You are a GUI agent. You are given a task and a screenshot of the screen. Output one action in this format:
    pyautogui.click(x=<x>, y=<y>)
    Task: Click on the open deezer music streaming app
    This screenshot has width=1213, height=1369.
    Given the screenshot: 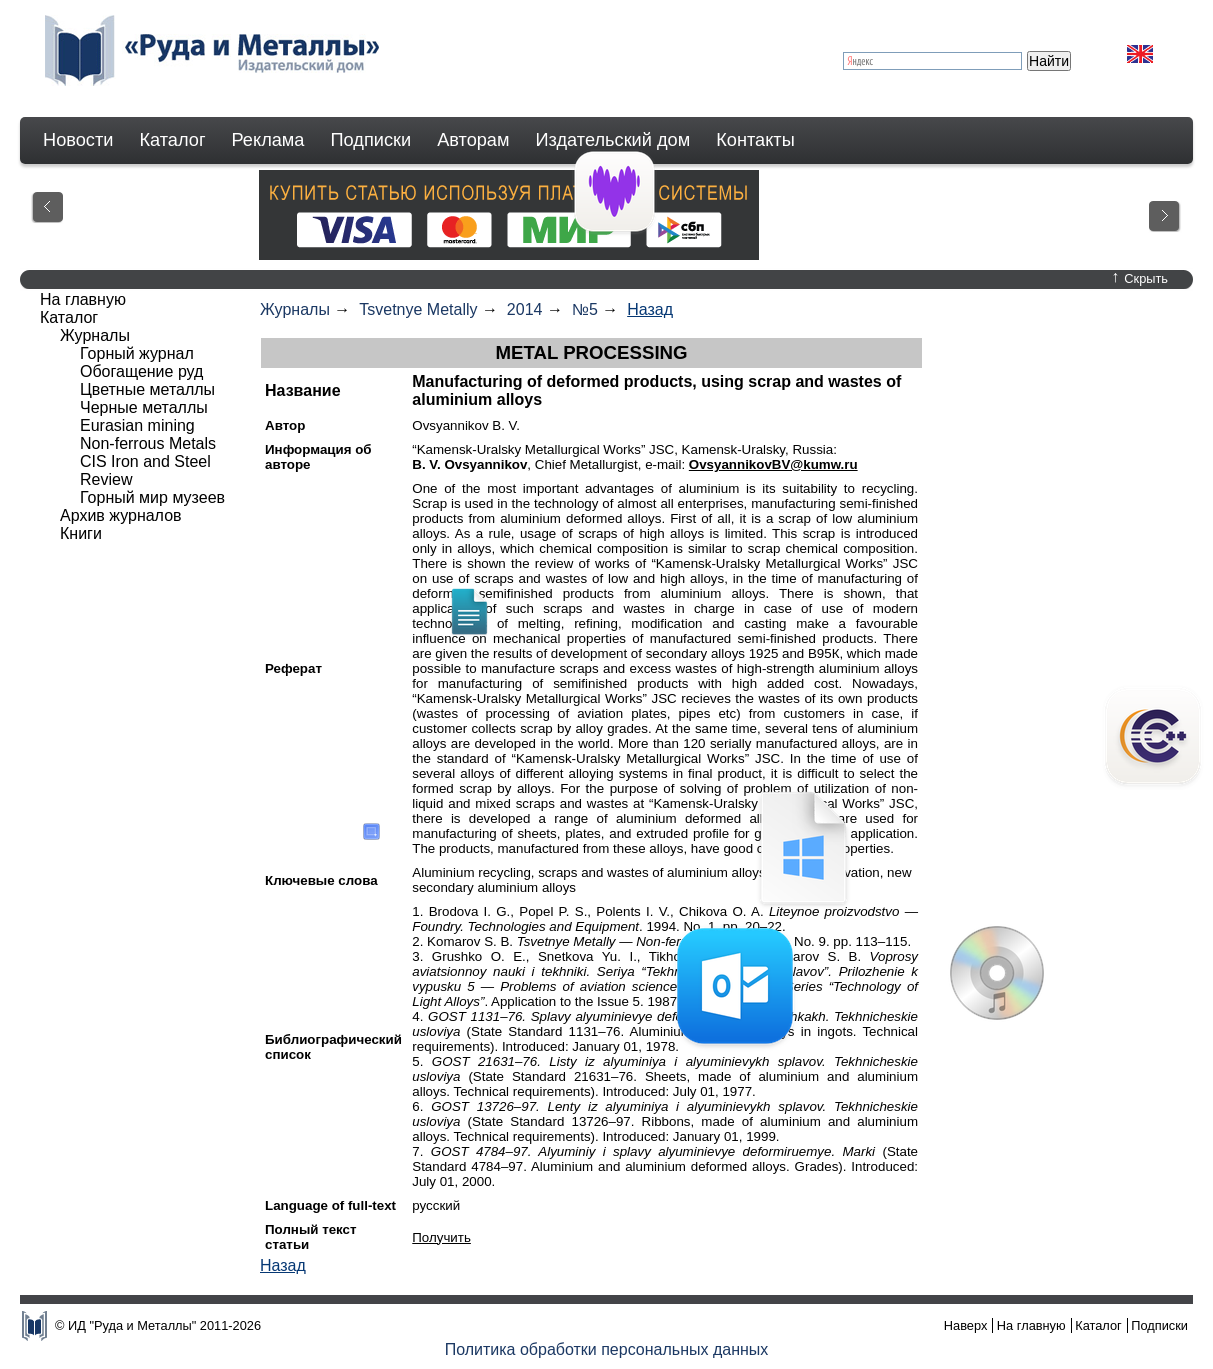 What is the action you would take?
    pyautogui.click(x=614, y=191)
    